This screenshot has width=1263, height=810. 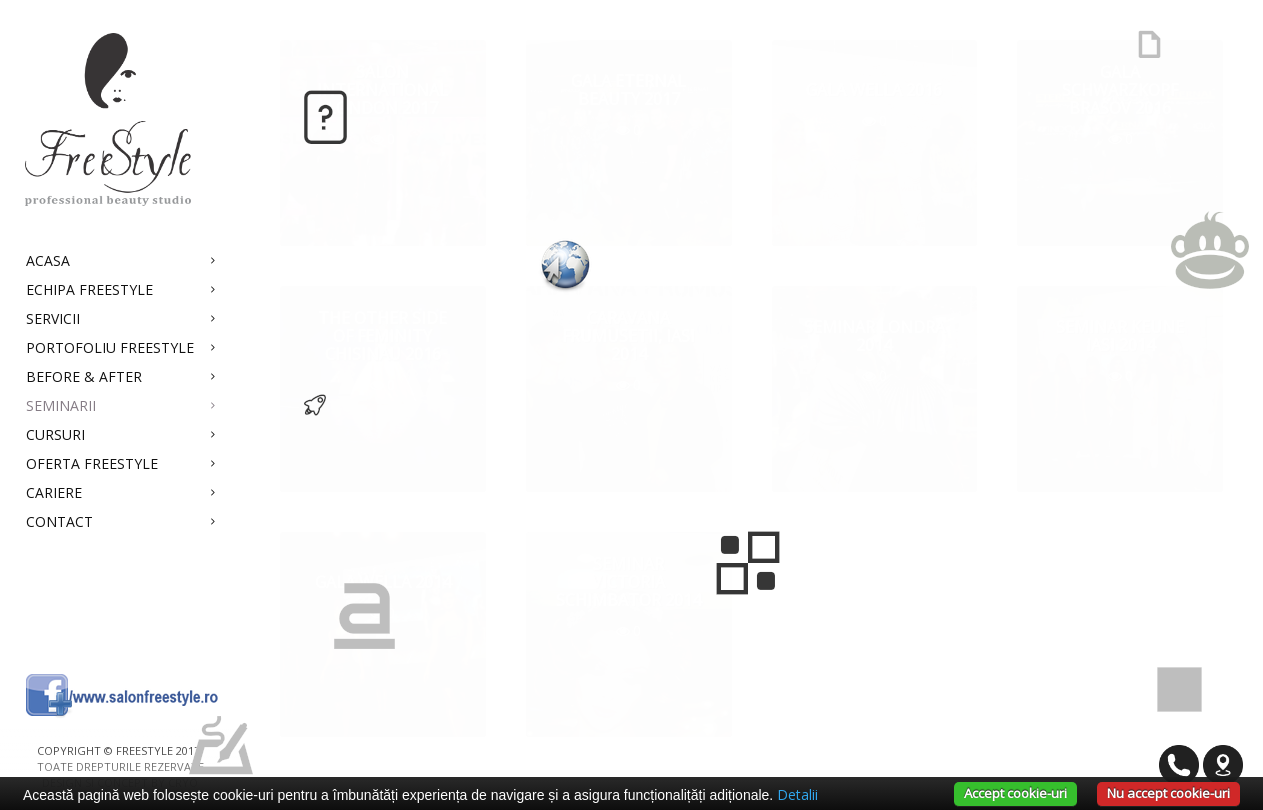 What do you see at coordinates (1210, 250) in the screenshot?
I see `insert monkey face emoji` at bounding box center [1210, 250].